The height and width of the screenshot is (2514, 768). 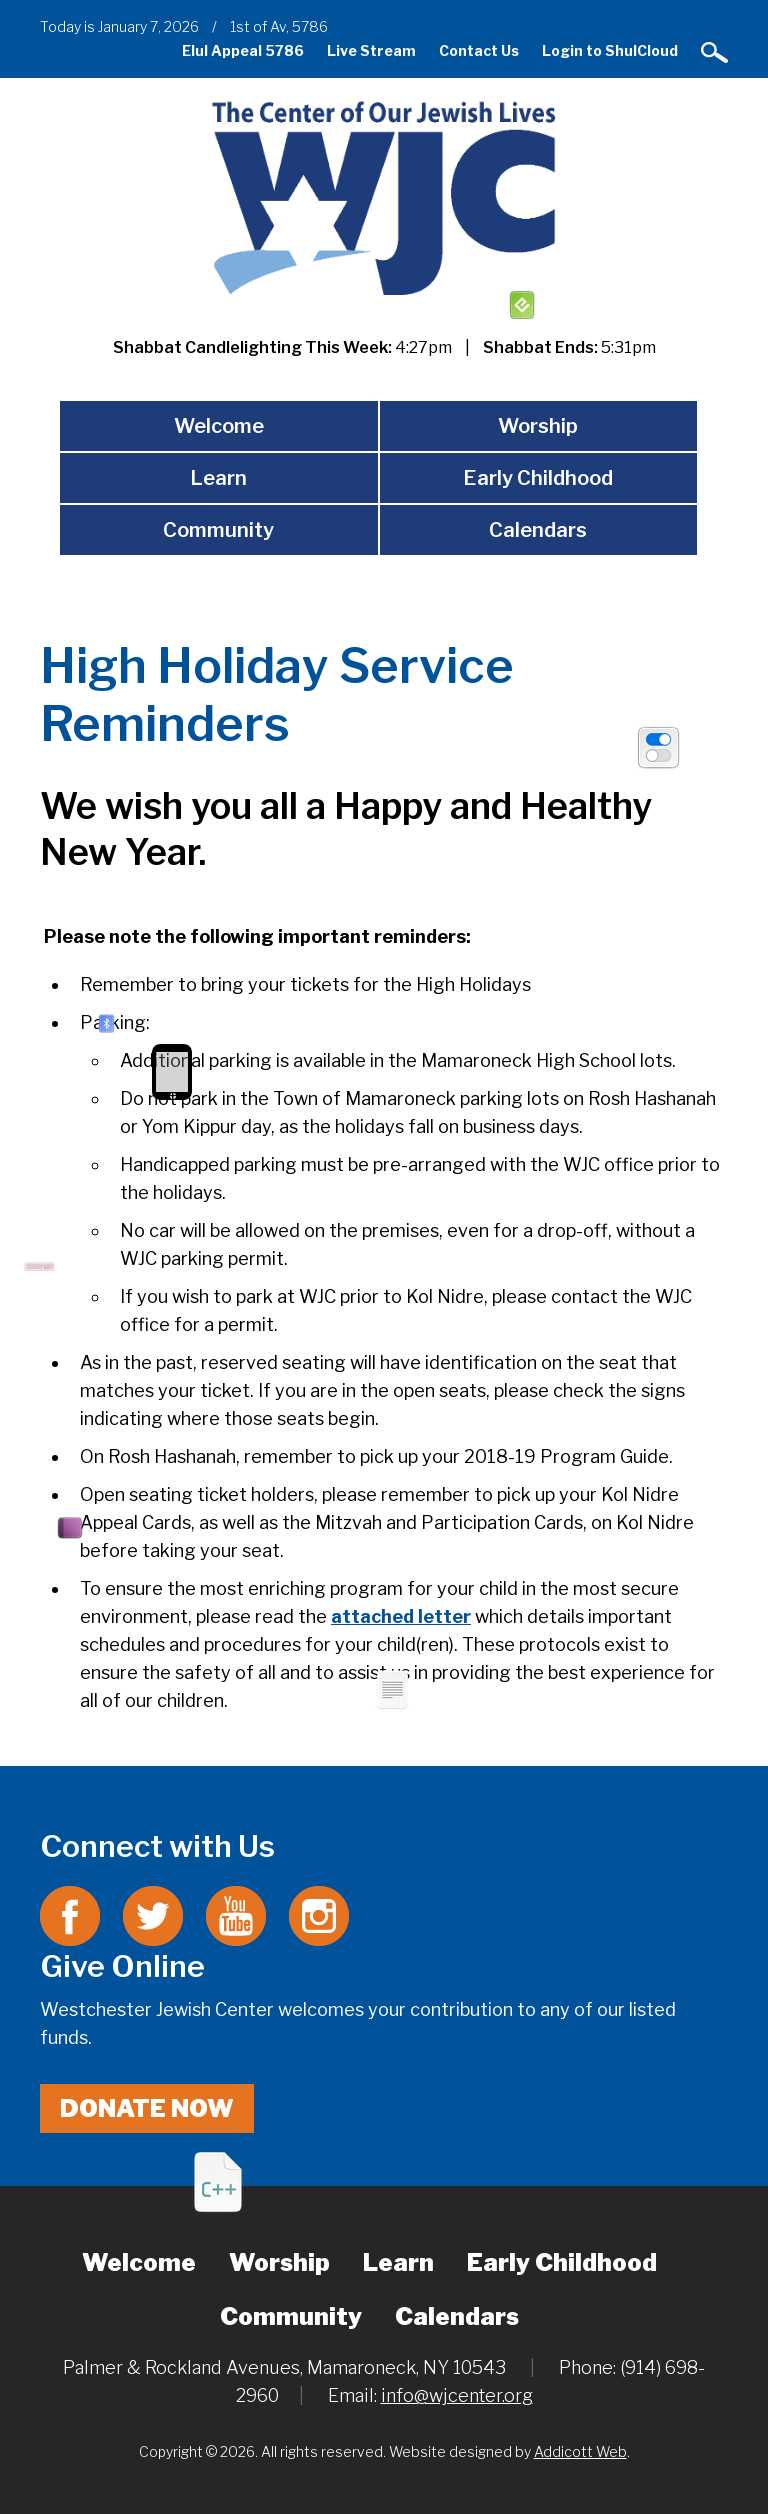 What do you see at coordinates (172, 1072) in the screenshot?
I see `view connected iPad mini device` at bounding box center [172, 1072].